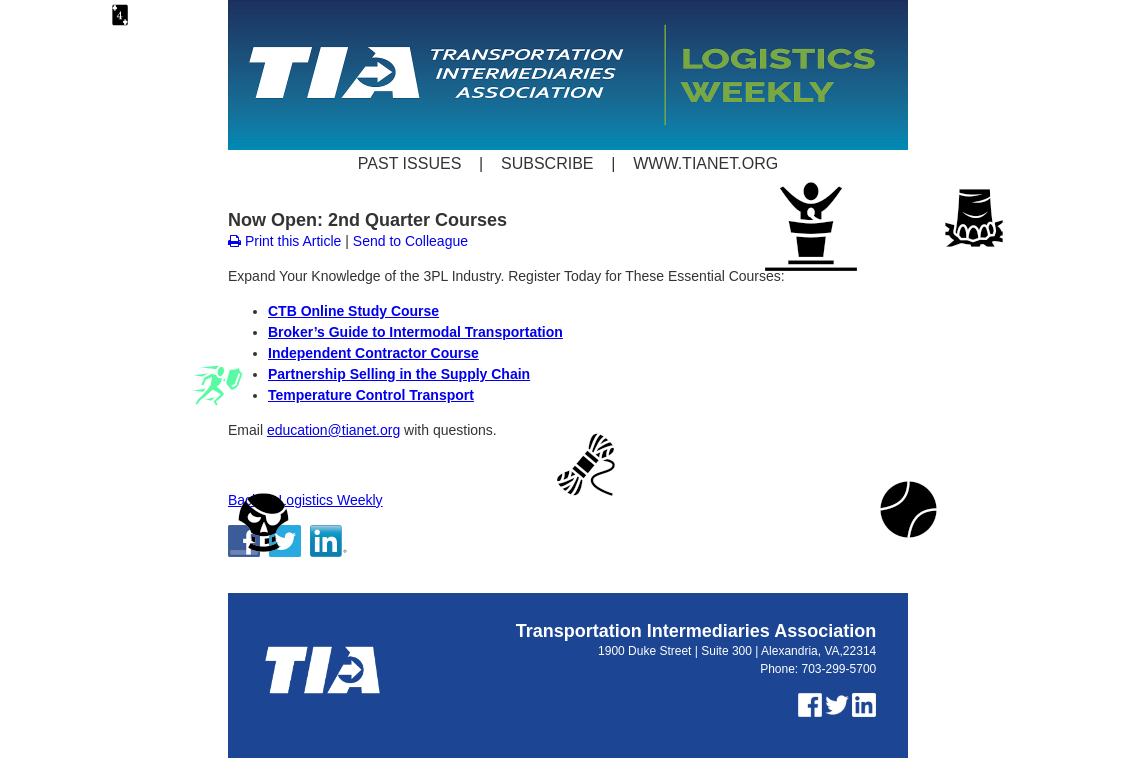 The width and height of the screenshot is (1136, 758). I want to click on play the four of clubs card, so click(120, 15).